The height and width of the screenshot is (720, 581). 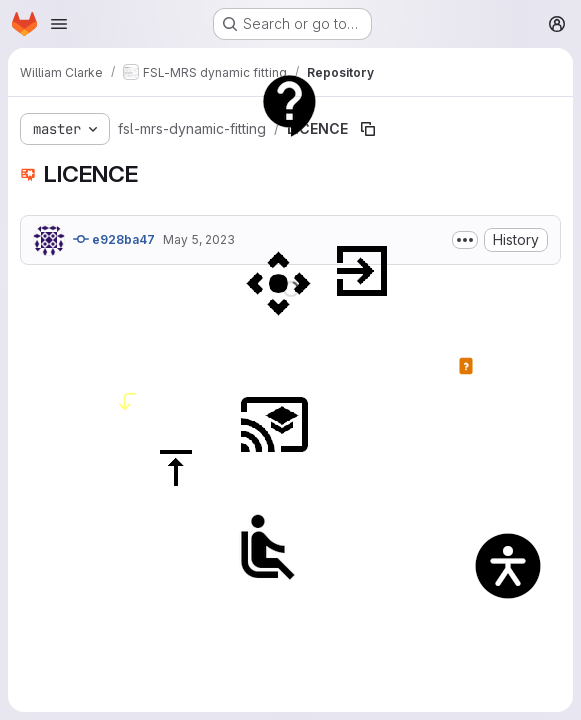 What do you see at coordinates (466, 366) in the screenshot?
I see `unknown or unrecognized device detected` at bounding box center [466, 366].